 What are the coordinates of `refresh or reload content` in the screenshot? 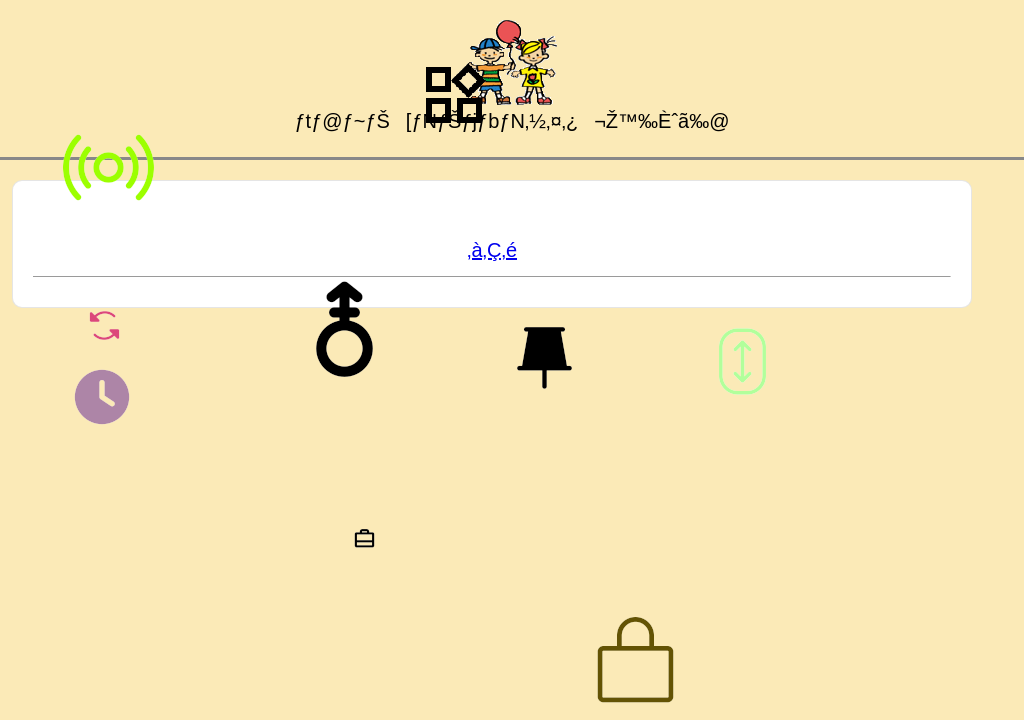 It's located at (104, 325).